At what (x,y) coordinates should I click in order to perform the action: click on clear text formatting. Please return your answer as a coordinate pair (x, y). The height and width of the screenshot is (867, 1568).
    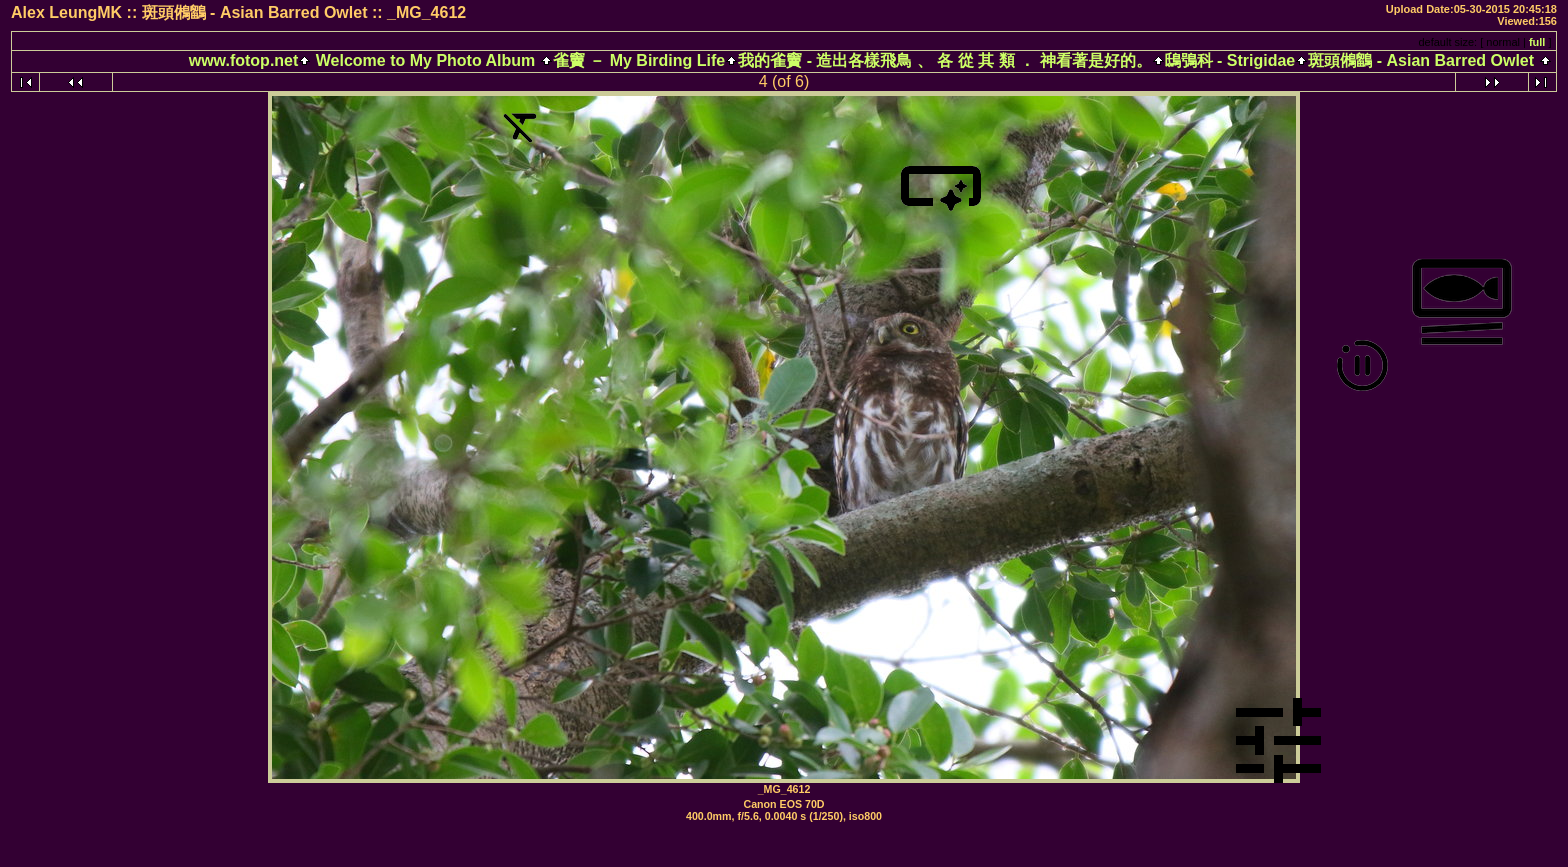
    Looking at the image, I should click on (521, 126).